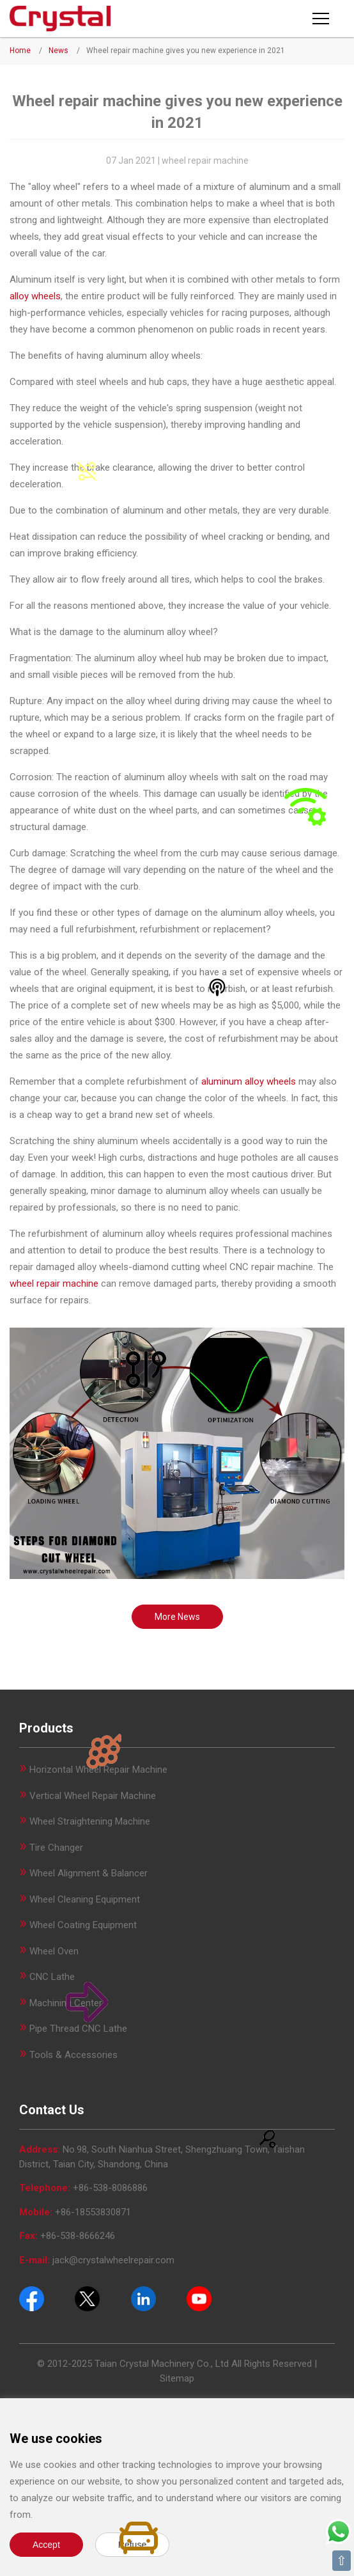 This screenshot has width=354, height=2576. I want to click on view repository commit history, so click(146, 1369).